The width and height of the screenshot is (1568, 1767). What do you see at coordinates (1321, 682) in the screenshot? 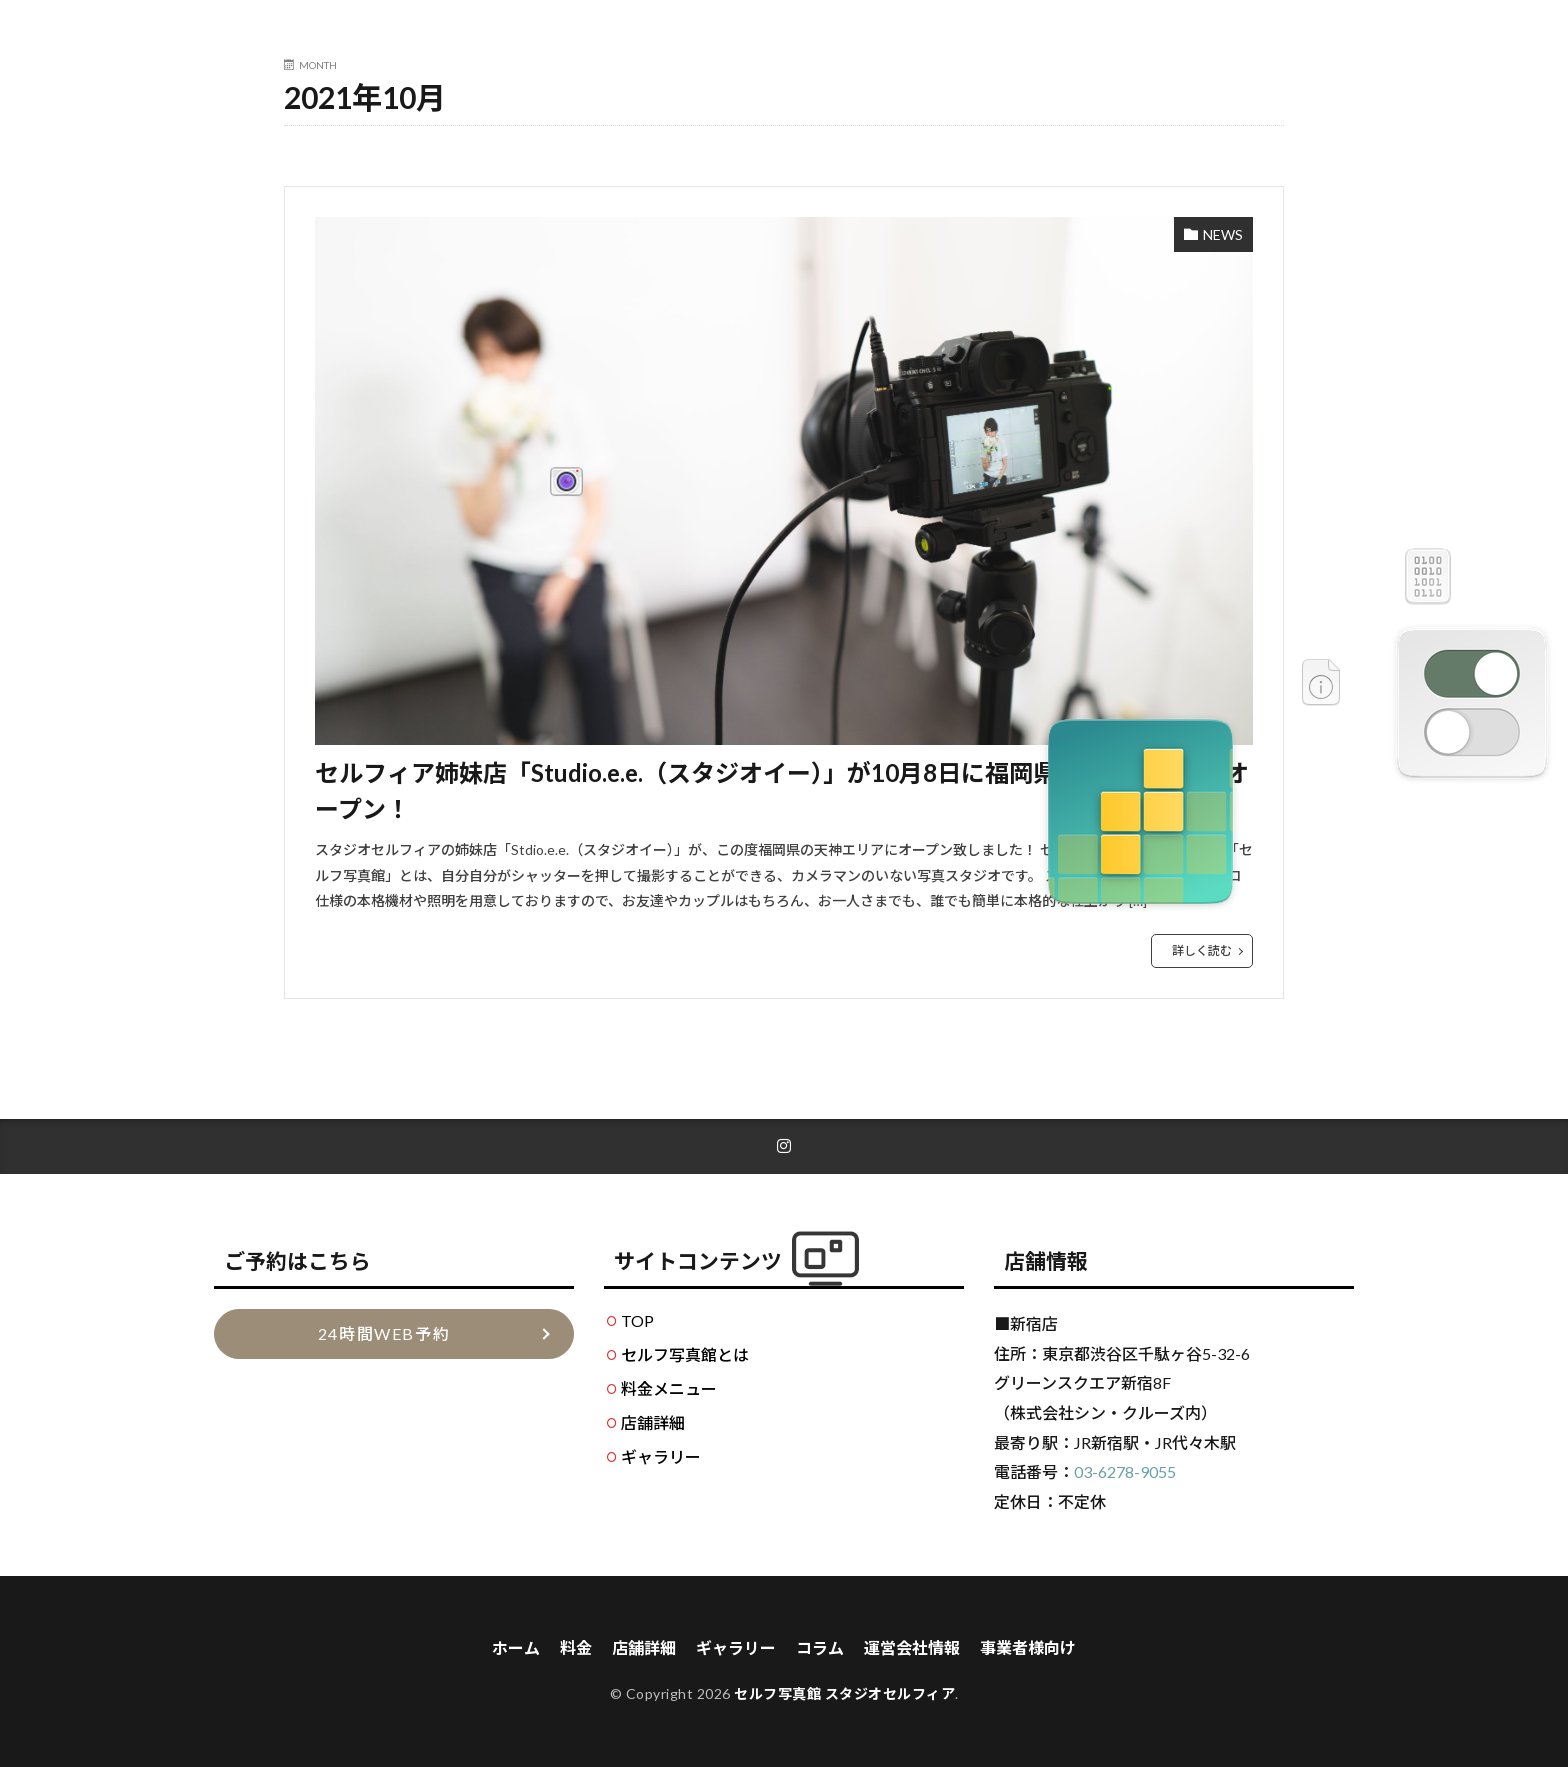
I see `open the readme documentation file` at bounding box center [1321, 682].